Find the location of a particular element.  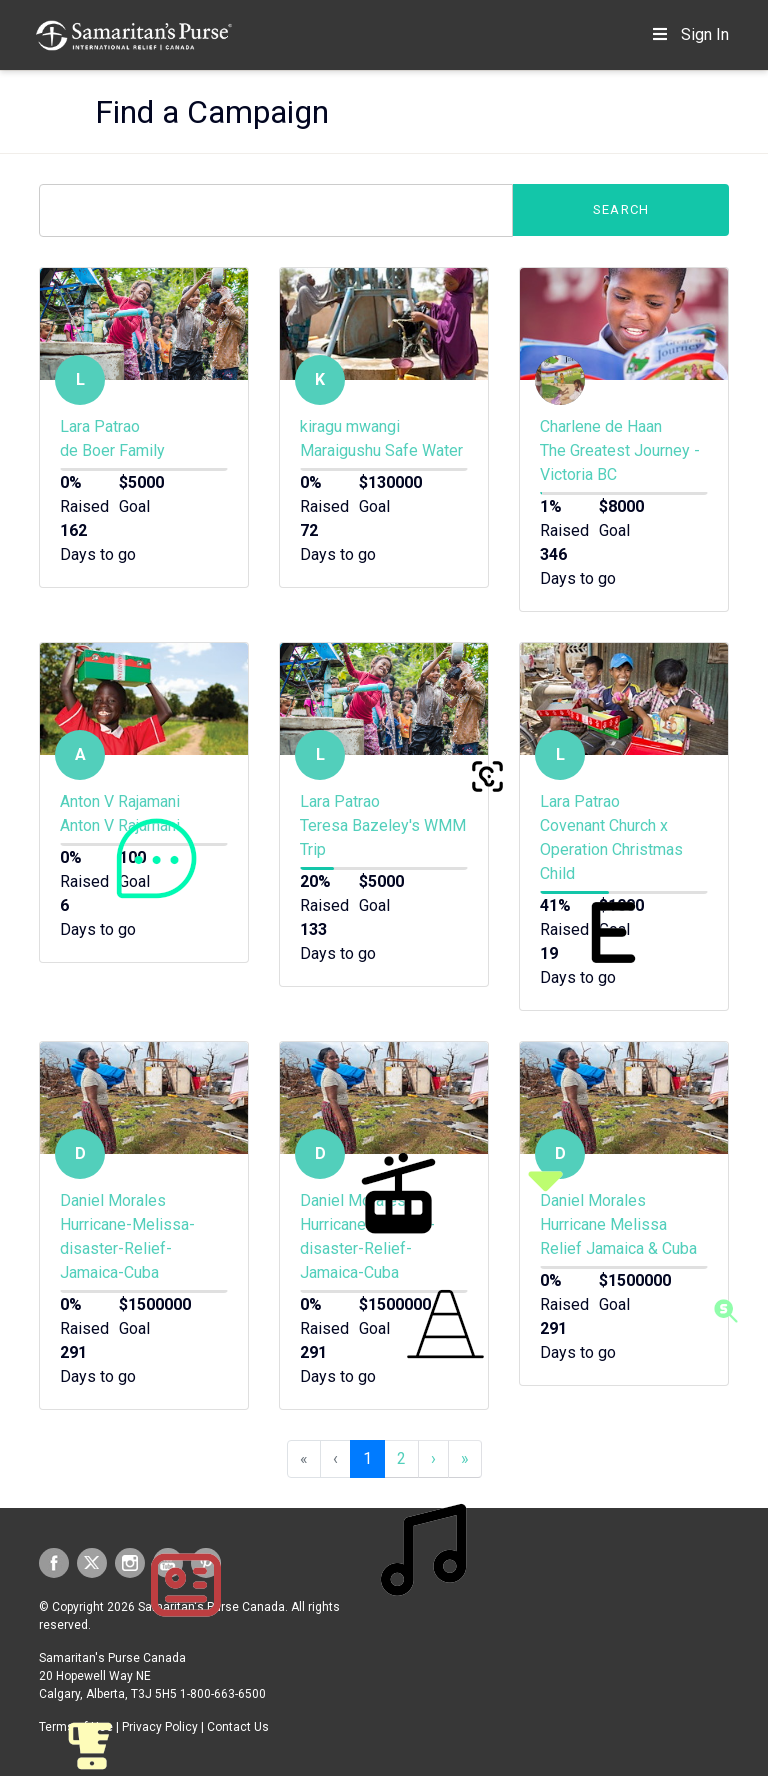

access music library or audio files is located at coordinates (428, 1551).